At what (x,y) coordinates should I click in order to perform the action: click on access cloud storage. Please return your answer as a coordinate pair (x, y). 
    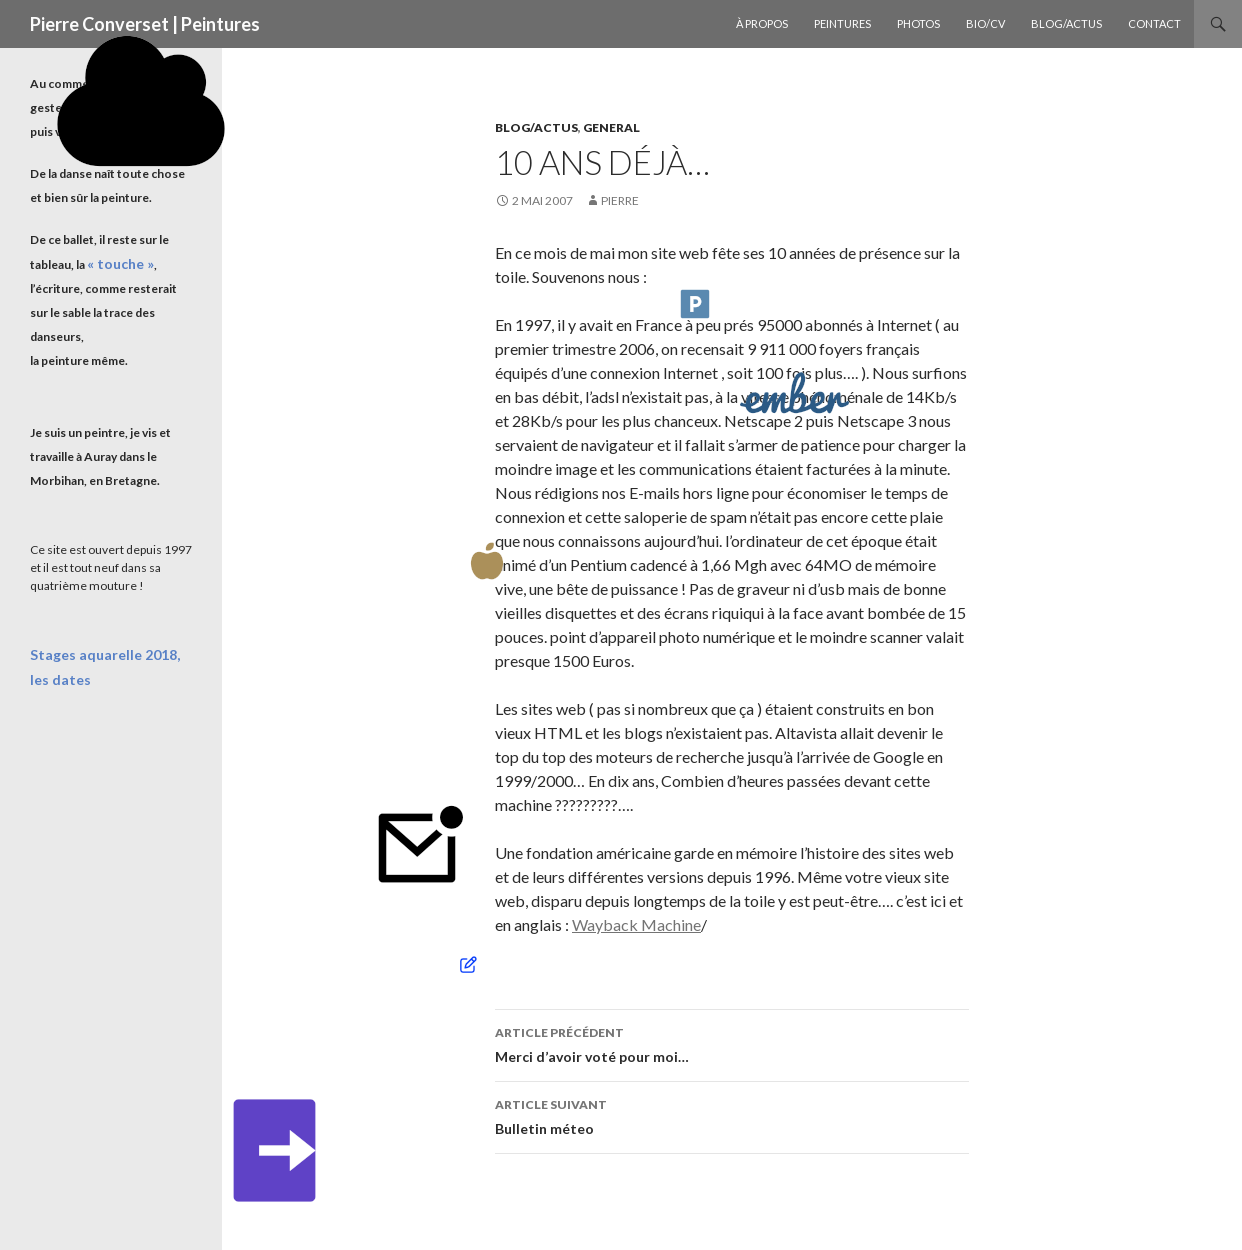
    Looking at the image, I should click on (141, 101).